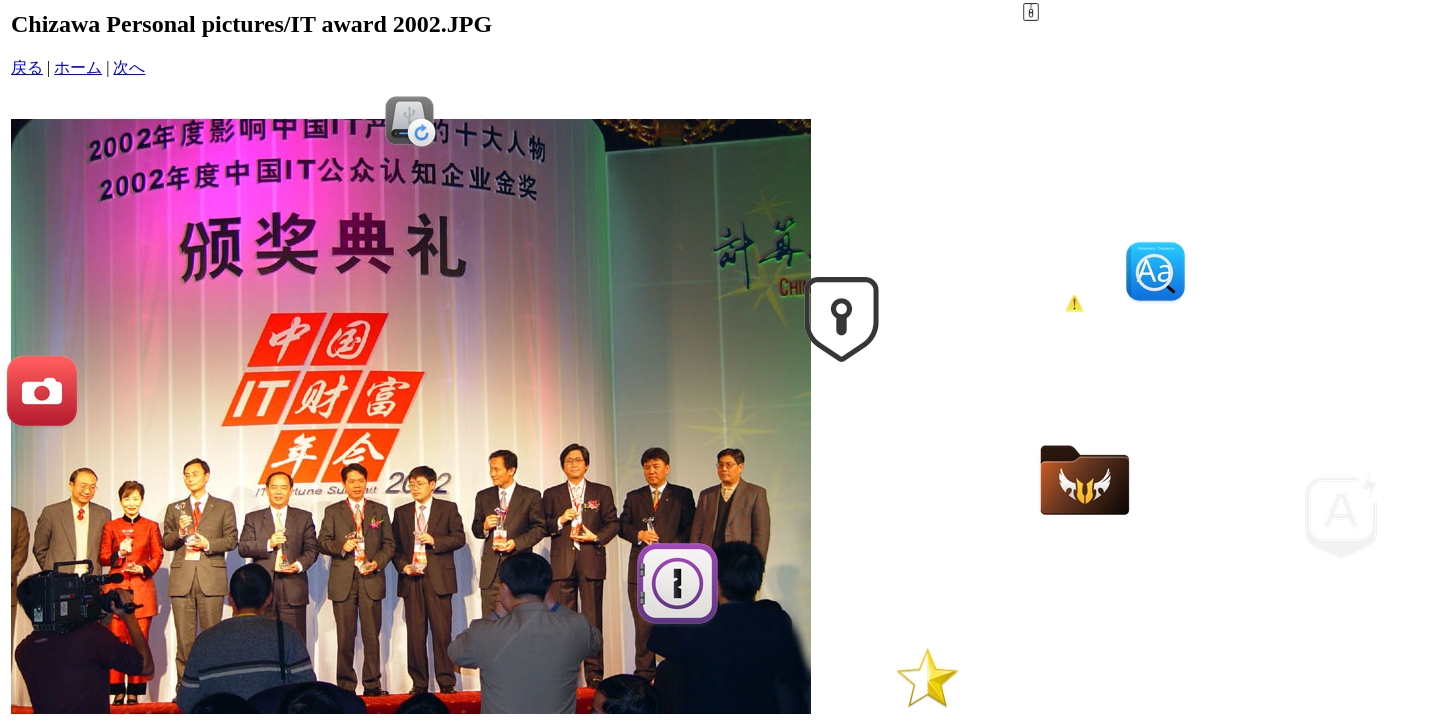 This screenshot has width=1440, height=725. Describe the element at coordinates (1341, 515) in the screenshot. I see `keyboard battery status indicator` at that location.